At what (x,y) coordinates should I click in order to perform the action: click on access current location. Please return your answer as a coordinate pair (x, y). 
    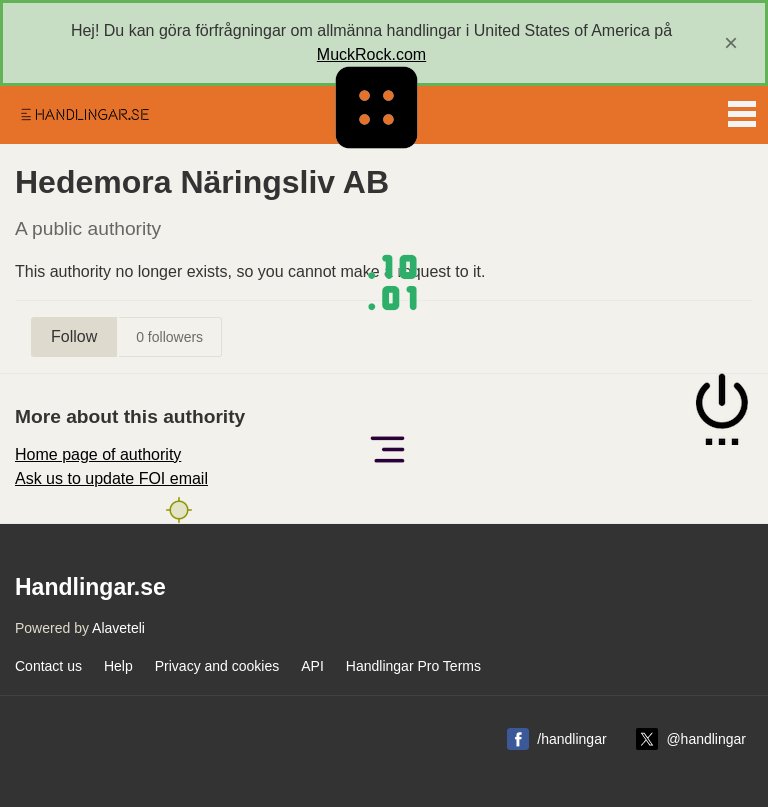
    Looking at the image, I should click on (179, 510).